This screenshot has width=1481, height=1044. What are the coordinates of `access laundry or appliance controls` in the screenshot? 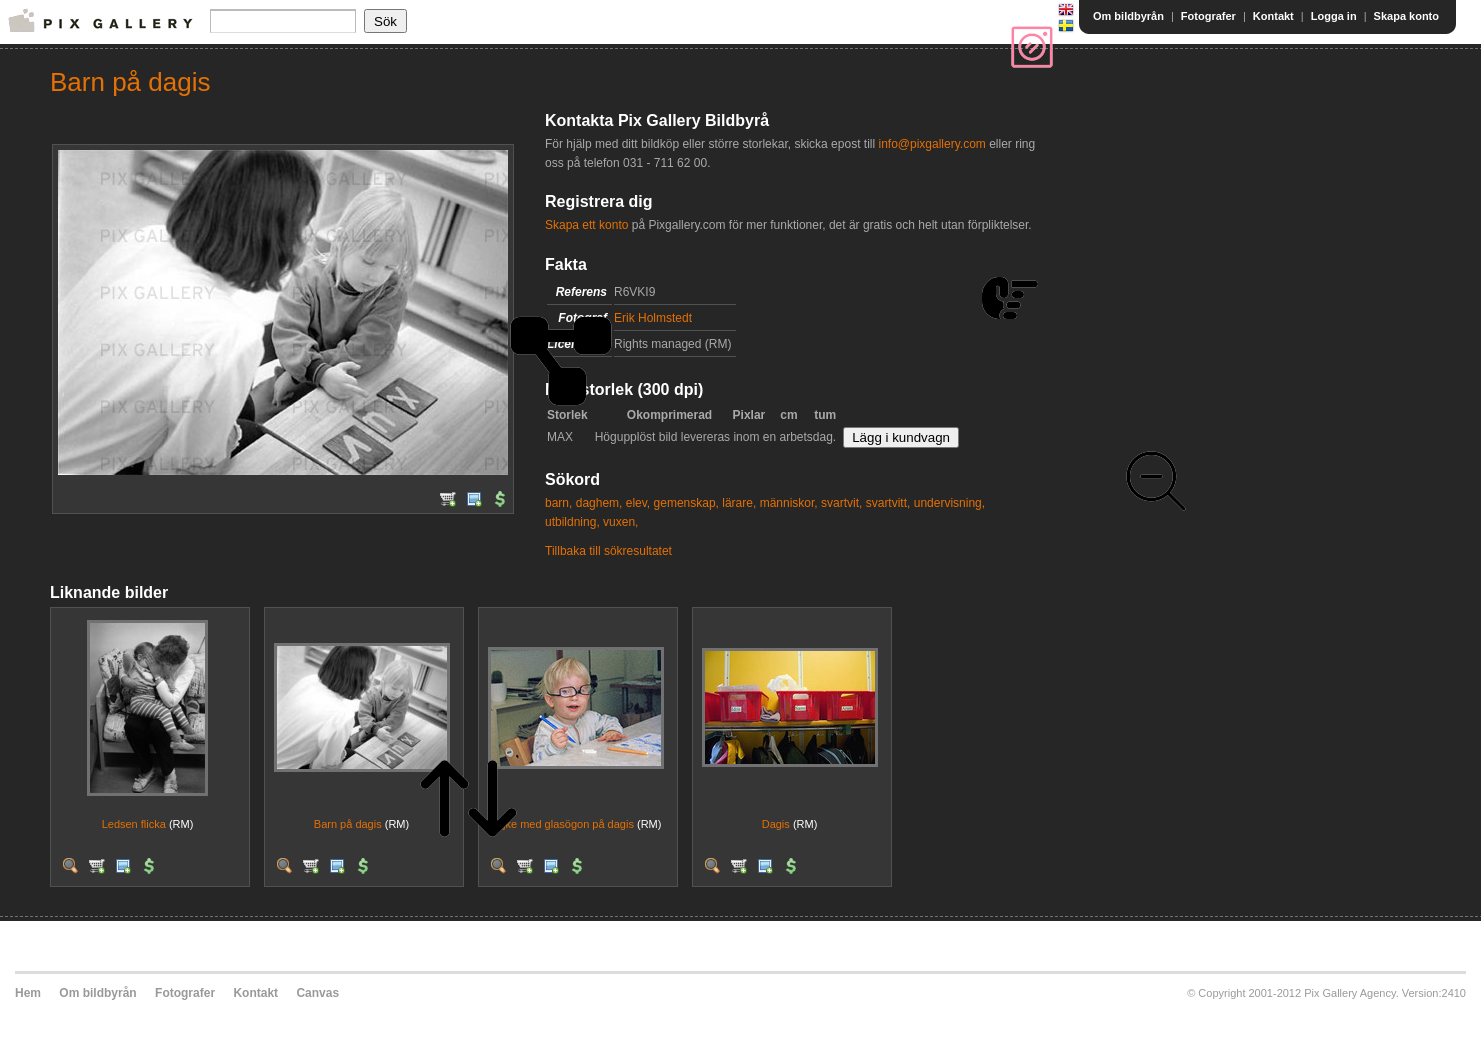 It's located at (1032, 47).